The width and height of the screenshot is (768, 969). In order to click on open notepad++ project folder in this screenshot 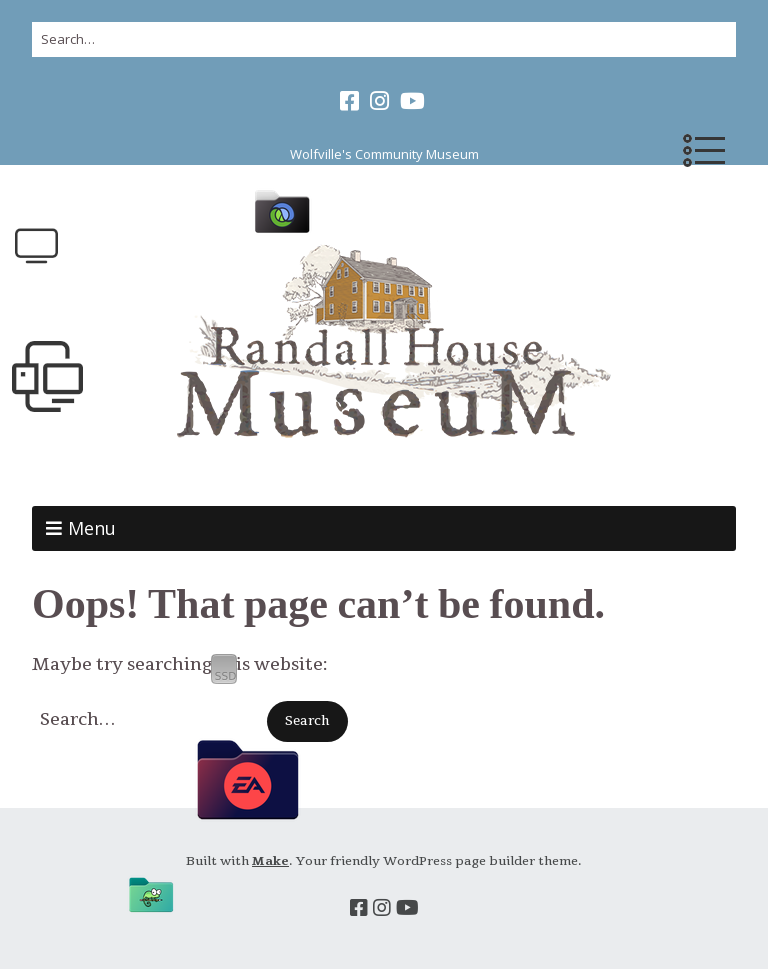, I will do `click(151, 896)`.